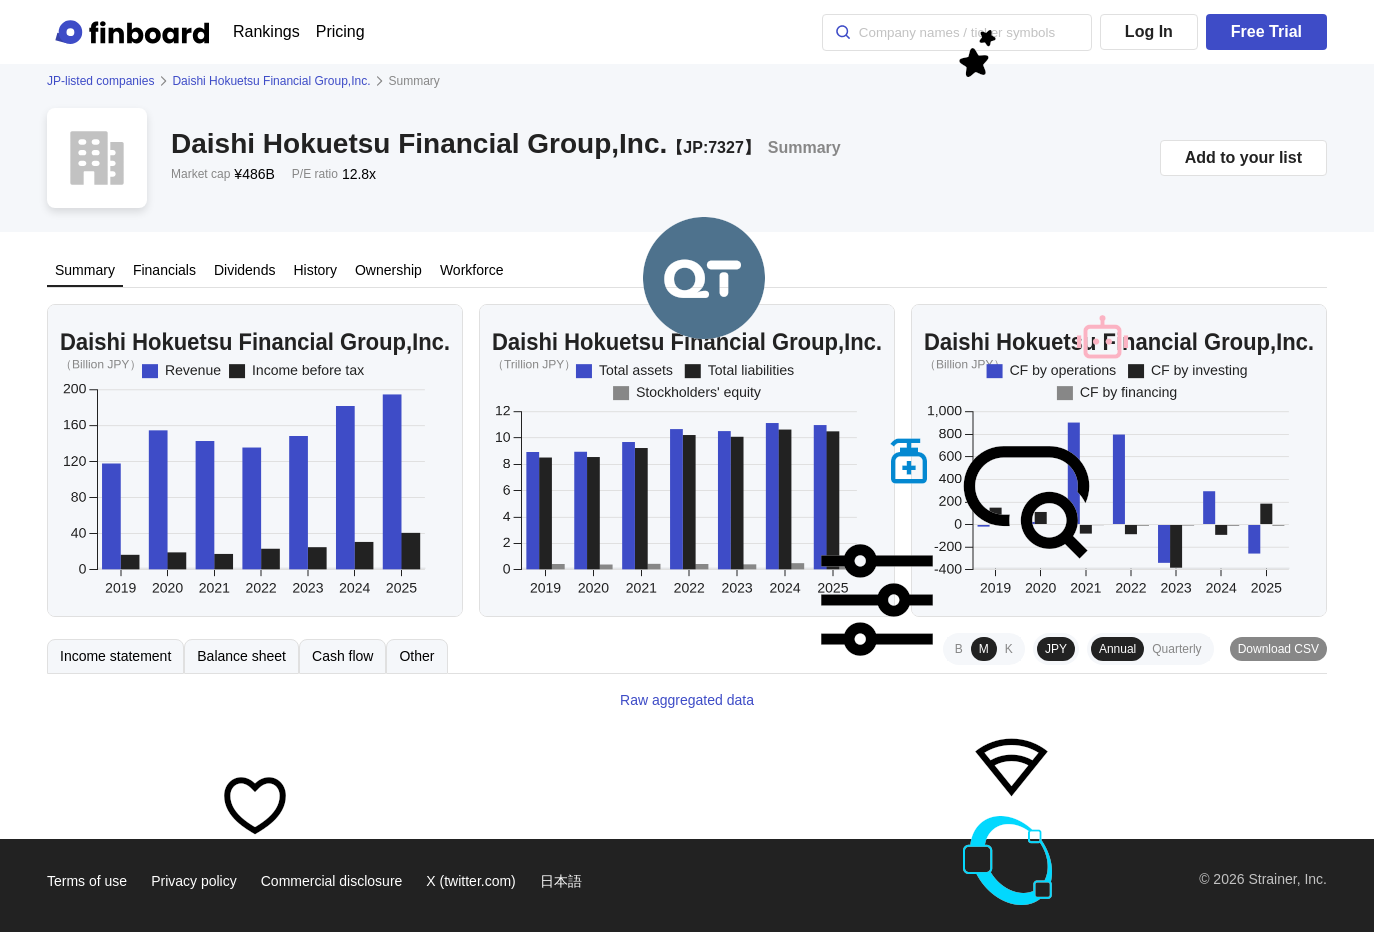  What do you see at coordinates (255, 805) in the screenshot?
I see `add to favorites` at bounding box center [255, 805].